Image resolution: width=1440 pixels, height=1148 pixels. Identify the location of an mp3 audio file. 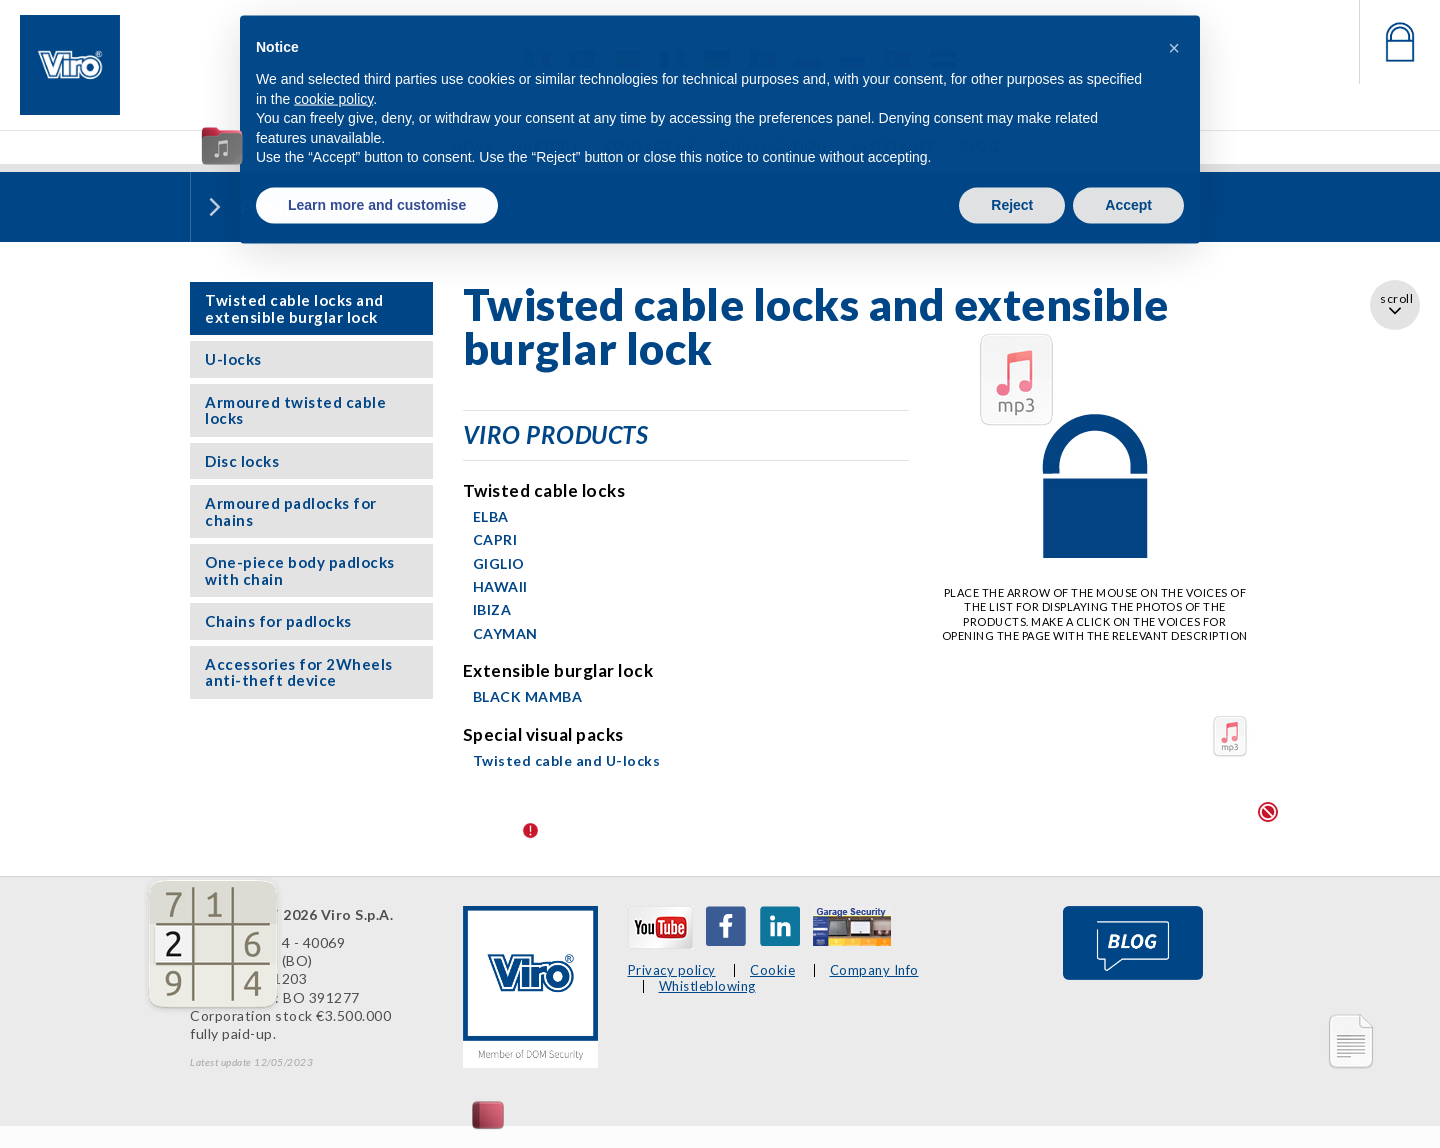
(1016, 379).